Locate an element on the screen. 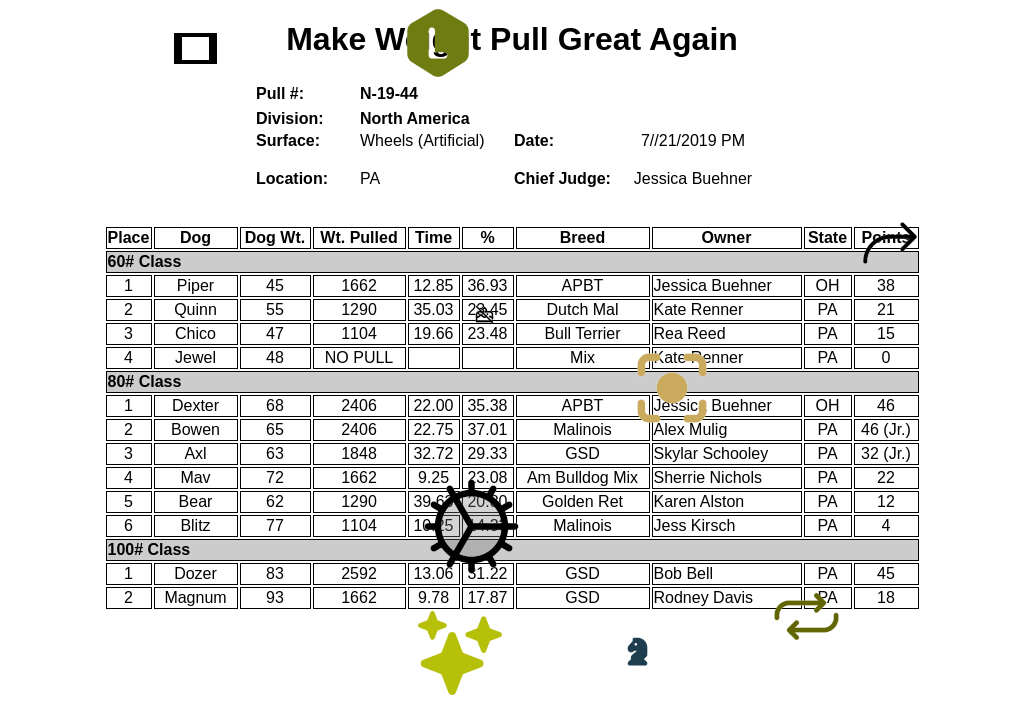 The width and height of the screenshot is (1024, 720). enable repeat mode for playback is located at coordinates (806, 616).